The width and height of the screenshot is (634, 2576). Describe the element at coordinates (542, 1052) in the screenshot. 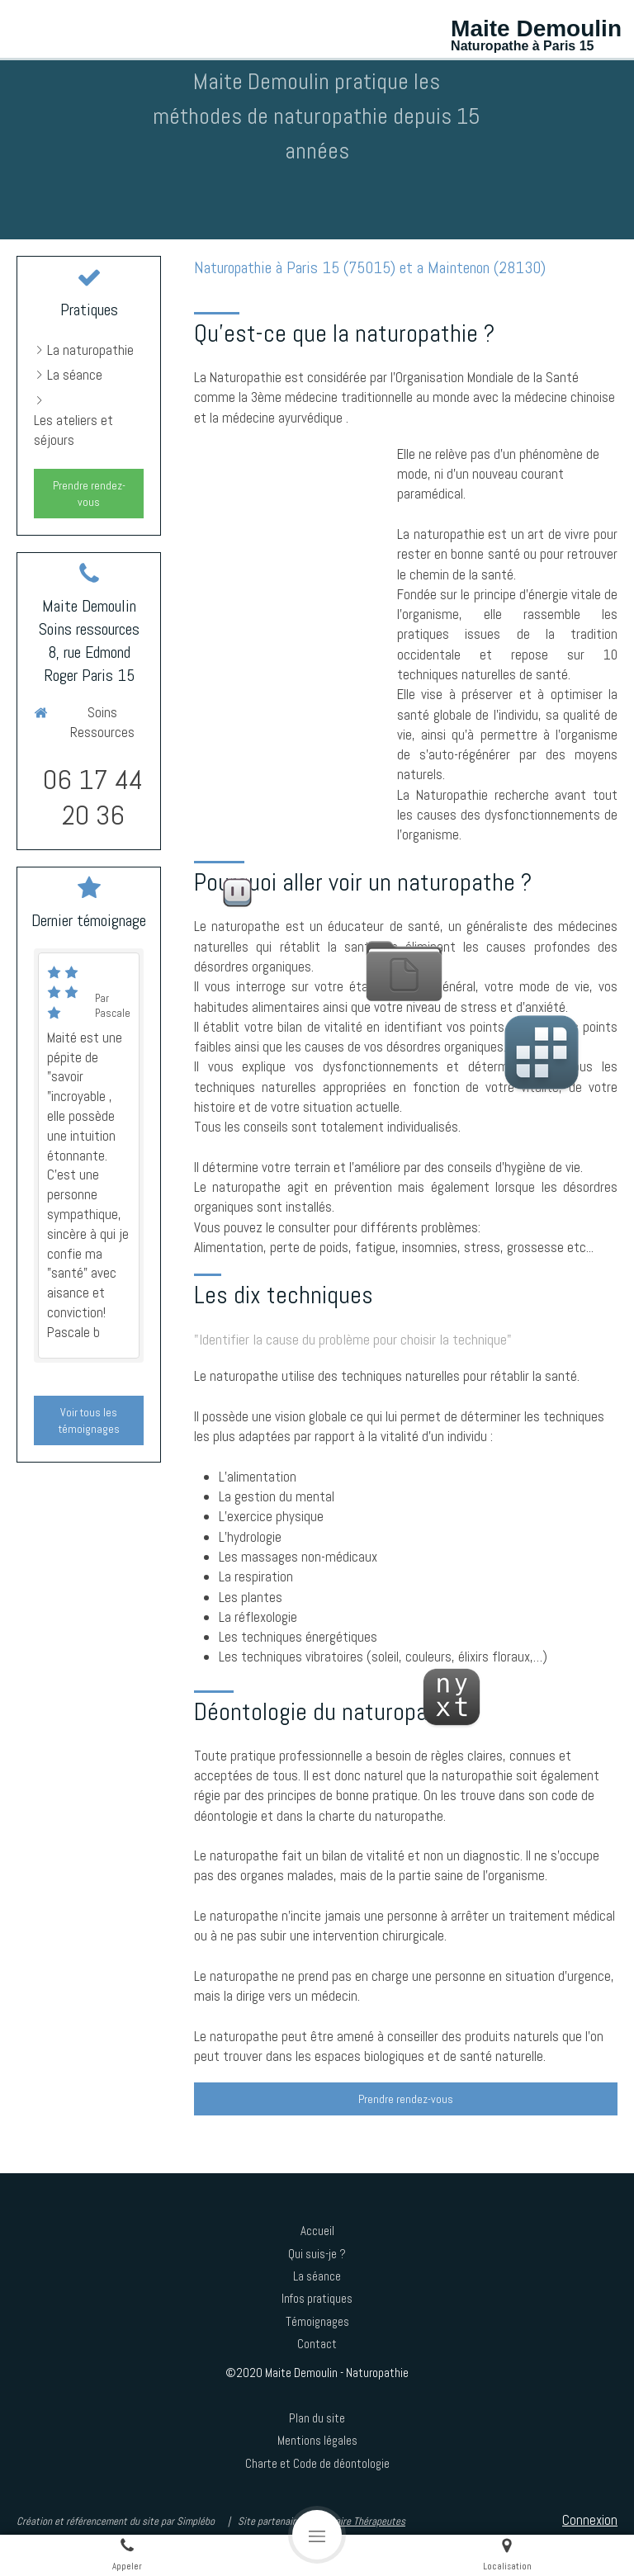

I see `open stata statistical software` at that location.